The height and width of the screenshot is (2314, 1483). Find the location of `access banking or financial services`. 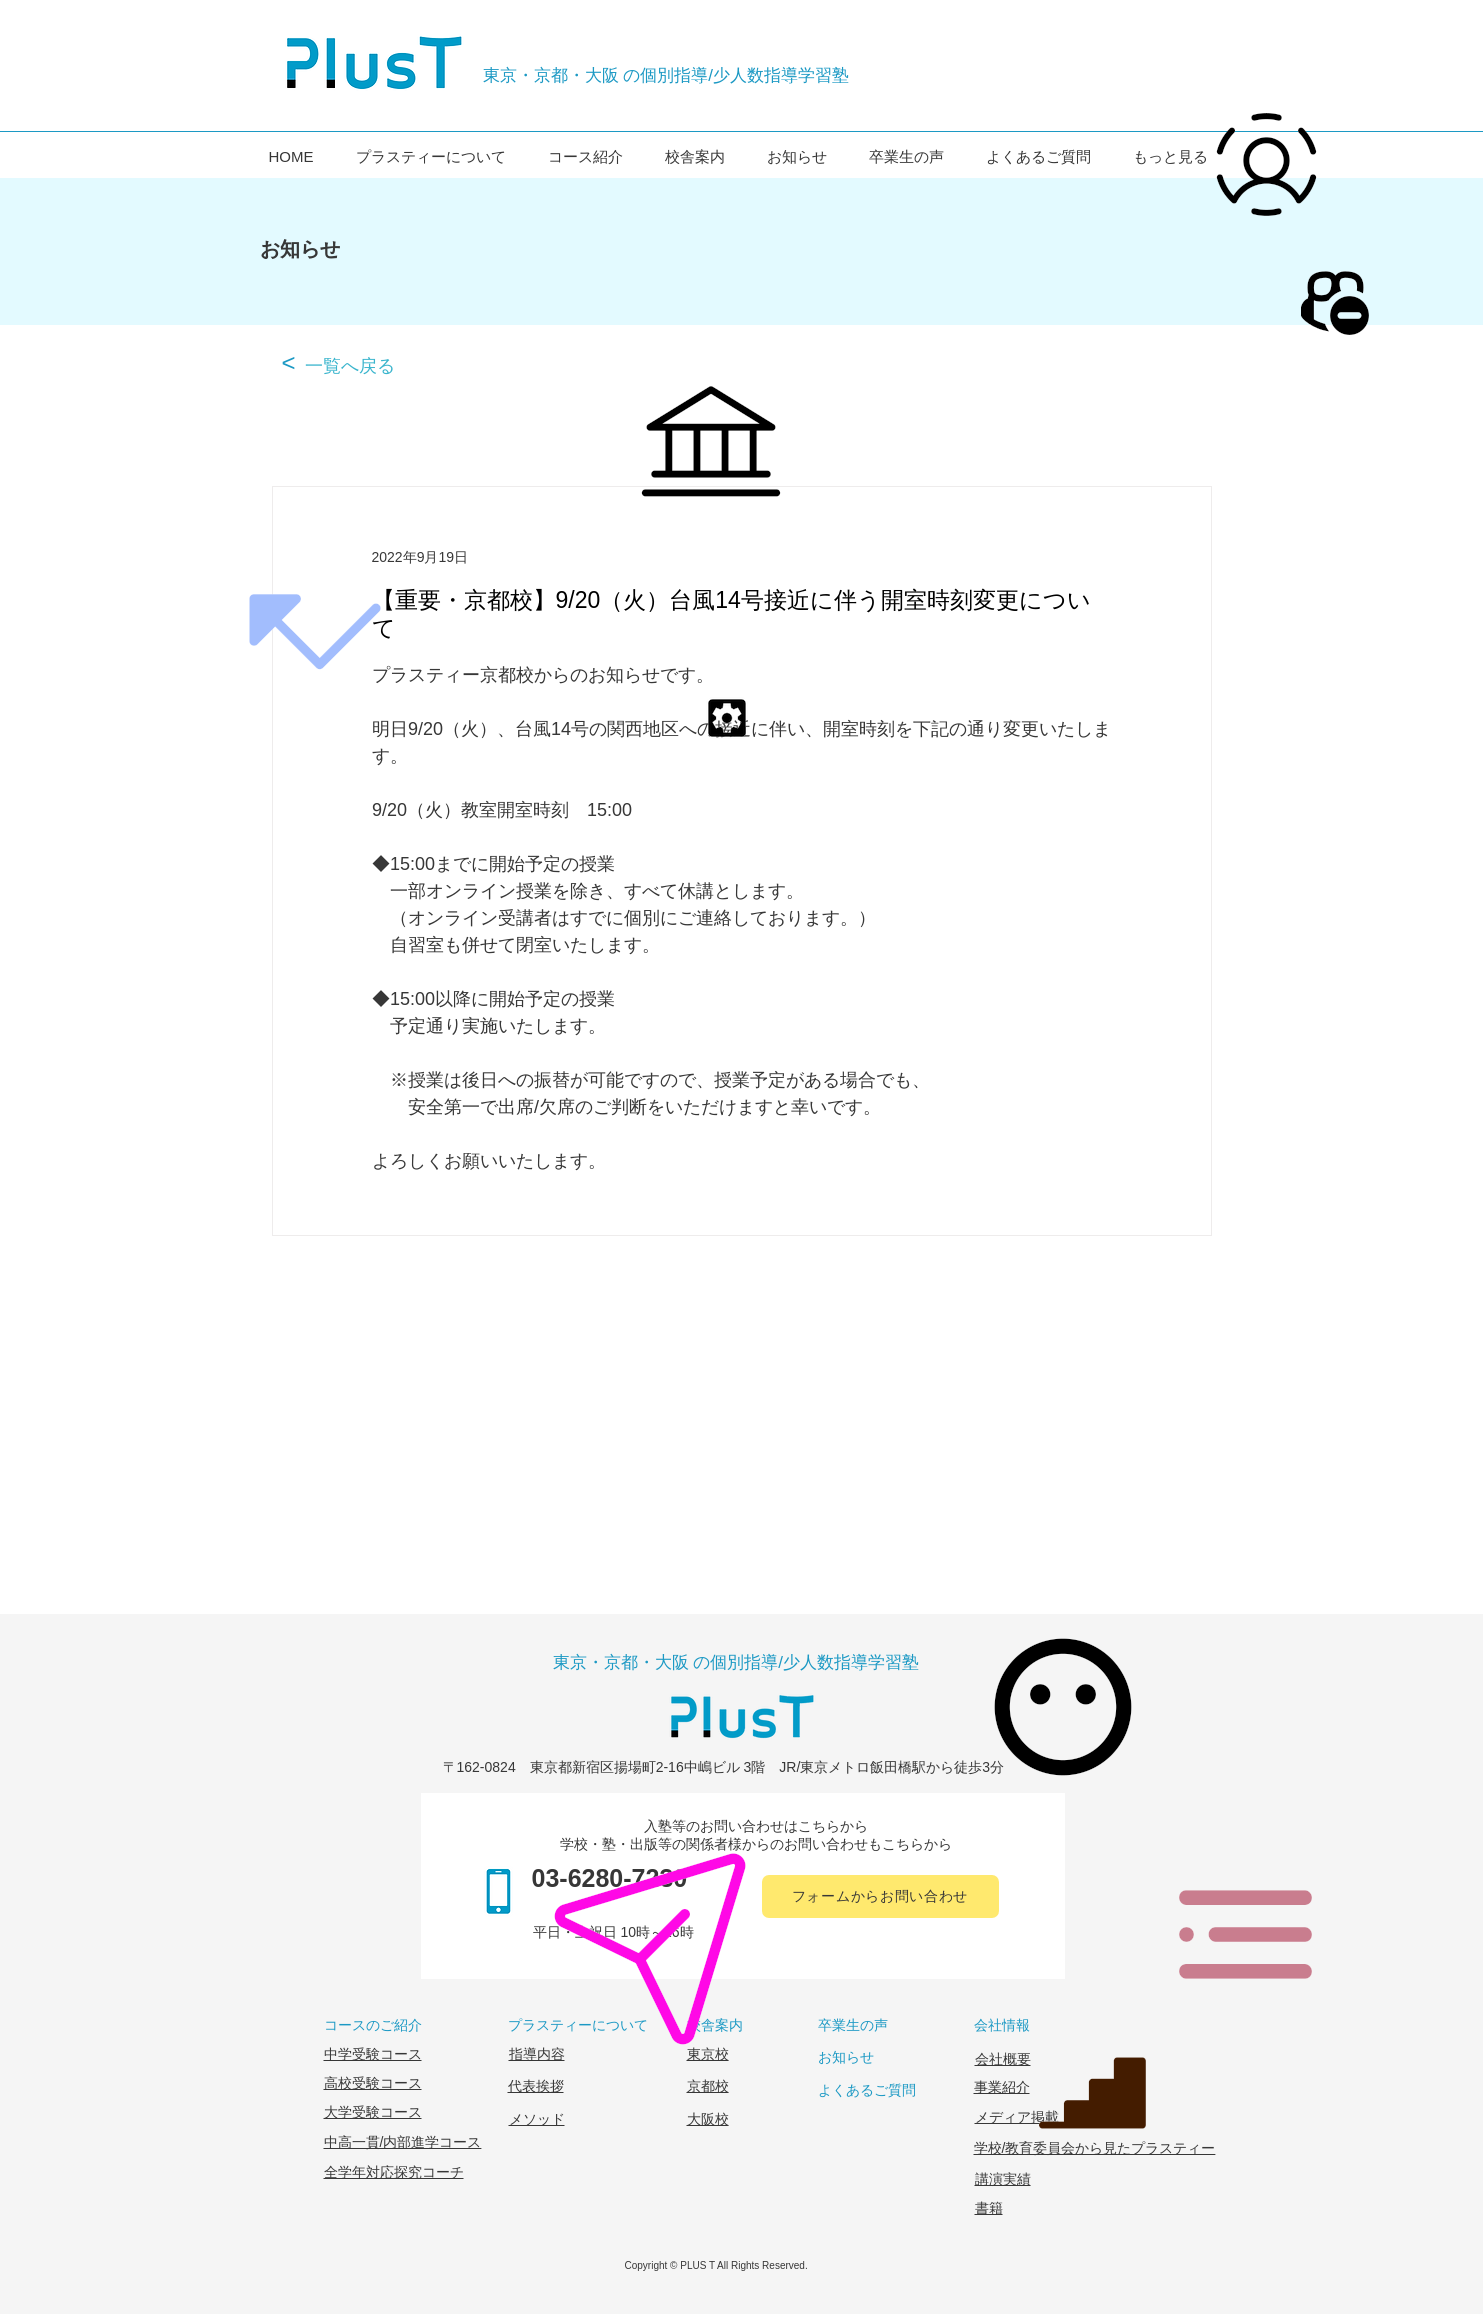

access banking or financial services is located at coordinates (711, 446).